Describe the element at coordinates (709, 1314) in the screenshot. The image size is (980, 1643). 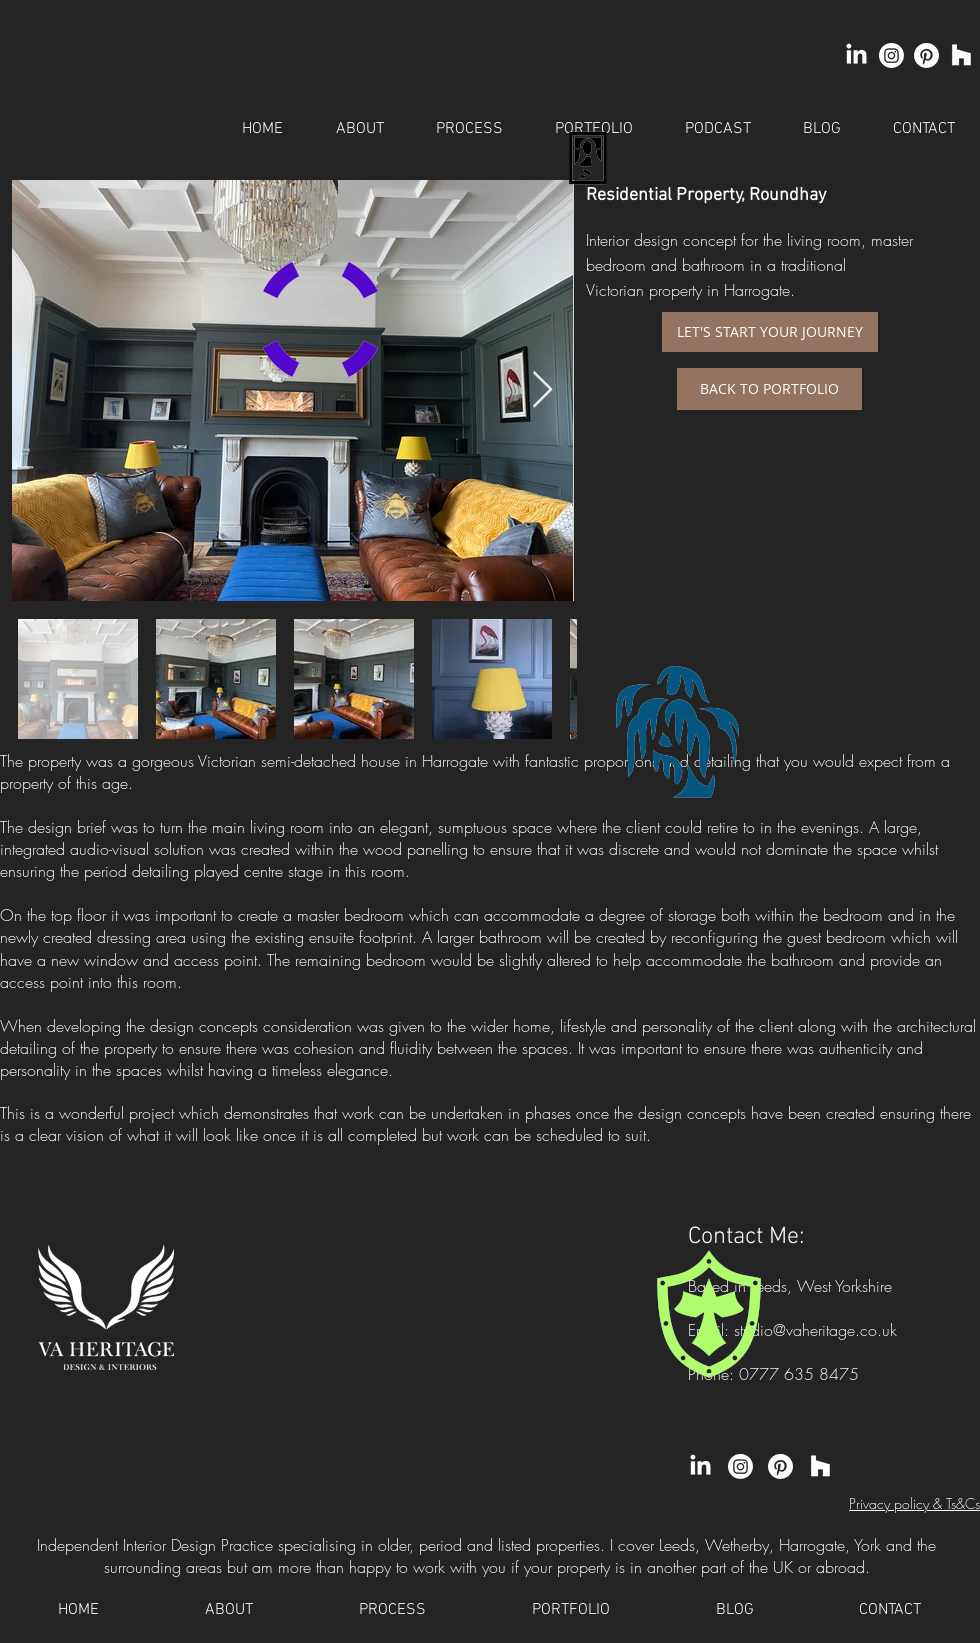
I see `activate defensive ability or shield spell` at that location.